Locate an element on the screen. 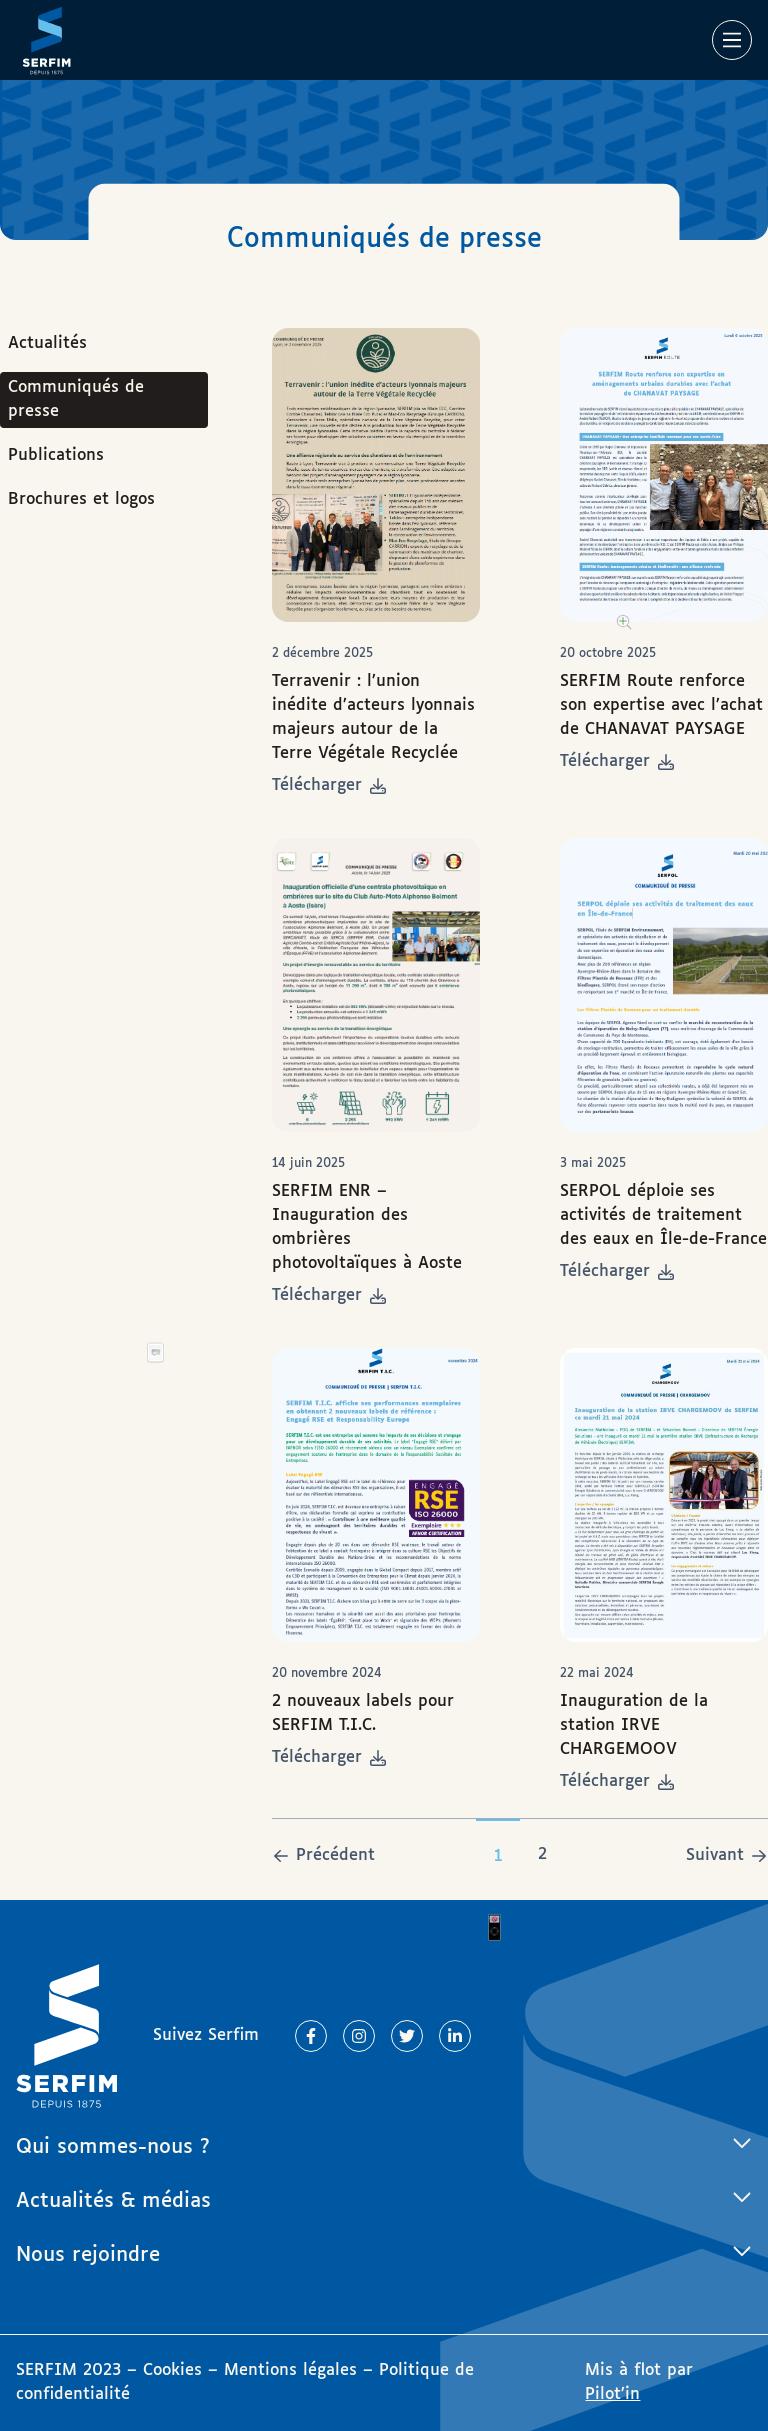 The image size is (768, 2431). microdvd subtitle file is located at coordinates (155, 1352).